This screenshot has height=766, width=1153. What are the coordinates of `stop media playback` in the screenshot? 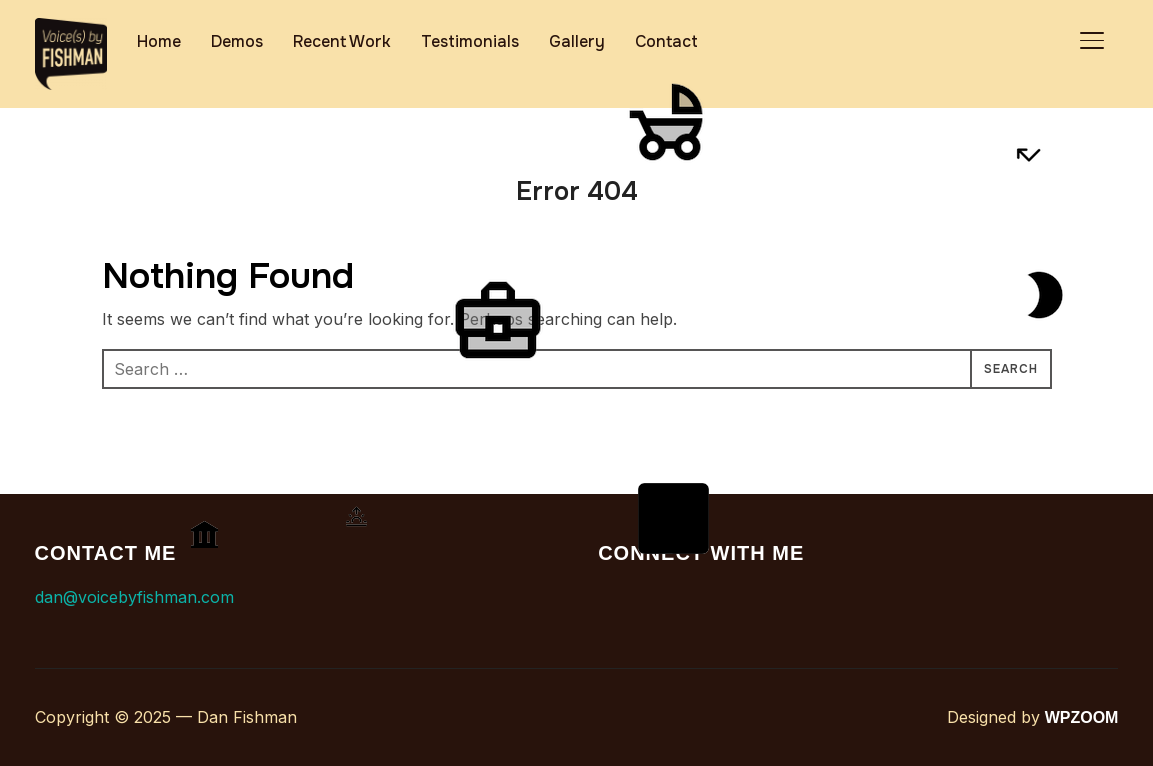 It's located at (673, 518).